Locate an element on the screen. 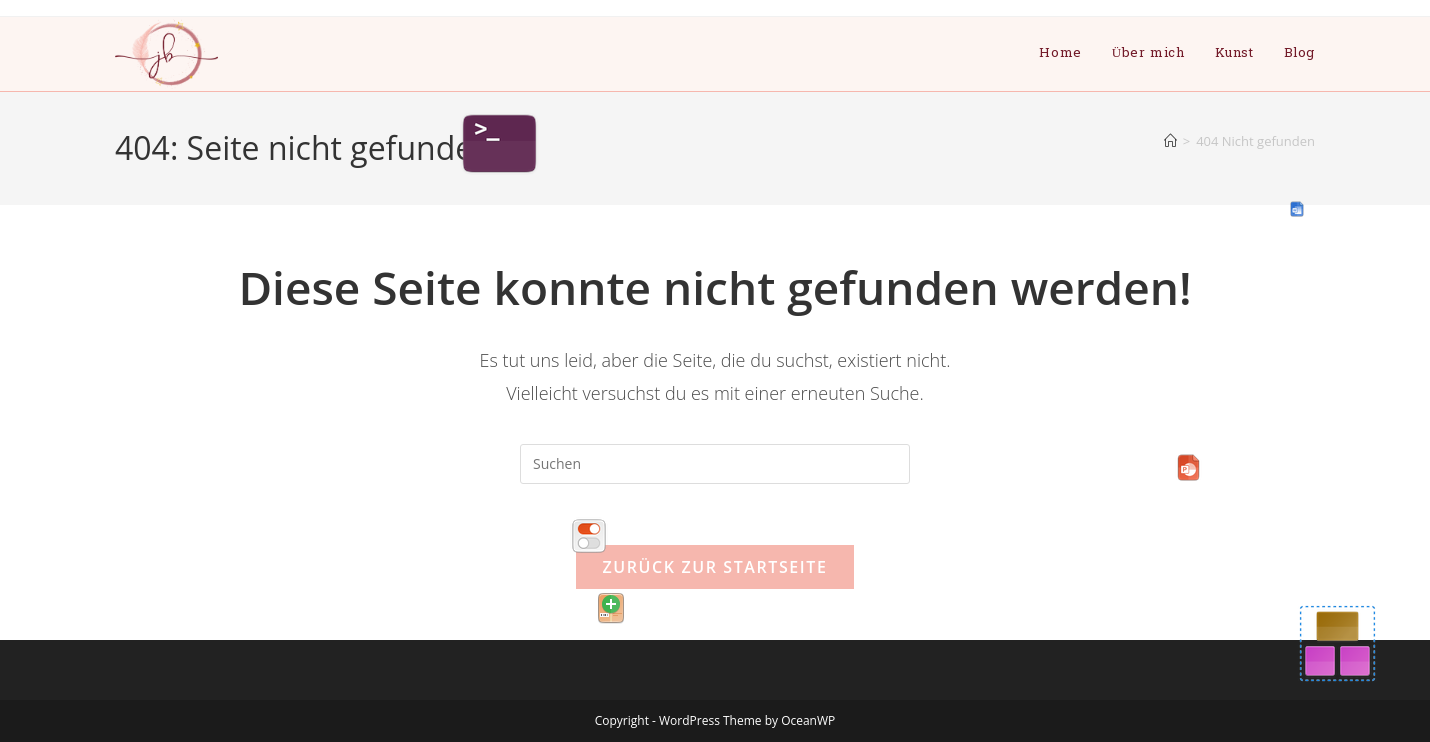  microsoft powerpoint file is located at coordinates (1188, 467).